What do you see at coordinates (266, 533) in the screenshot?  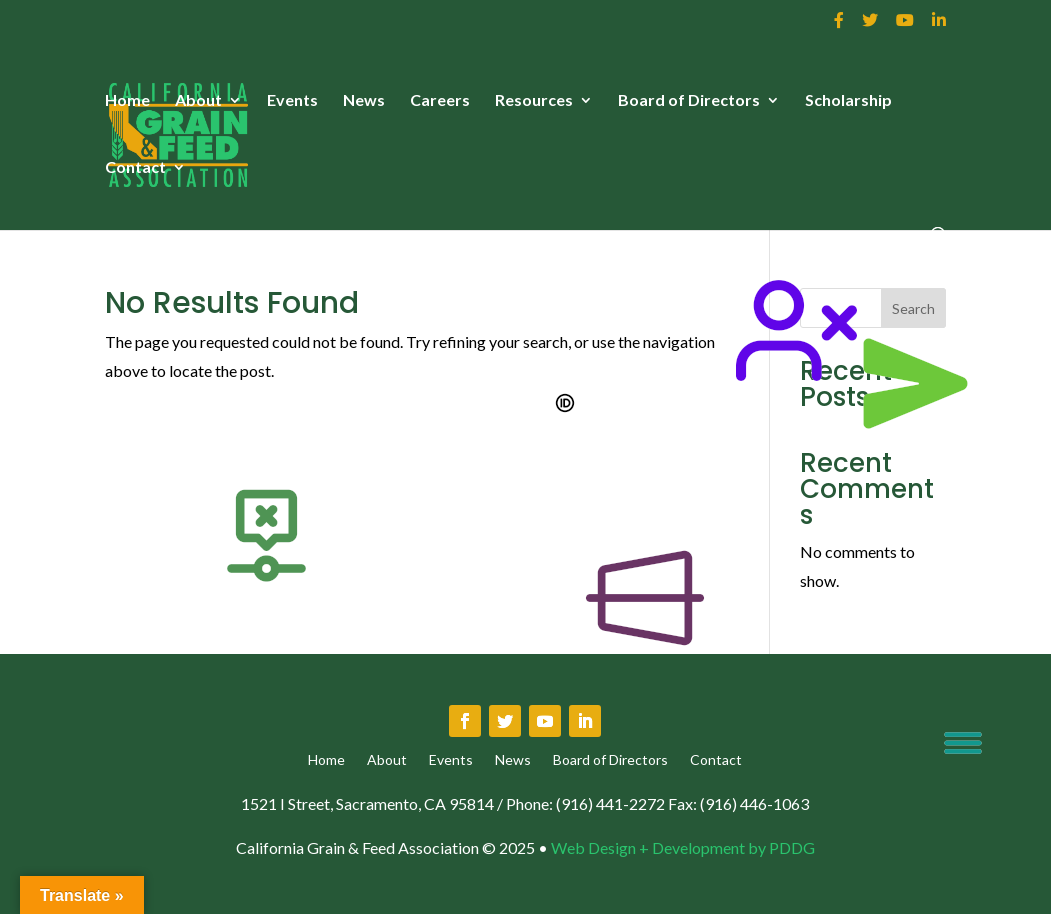 I see `remove an event from the timeline` at bounding box center [266, 533].